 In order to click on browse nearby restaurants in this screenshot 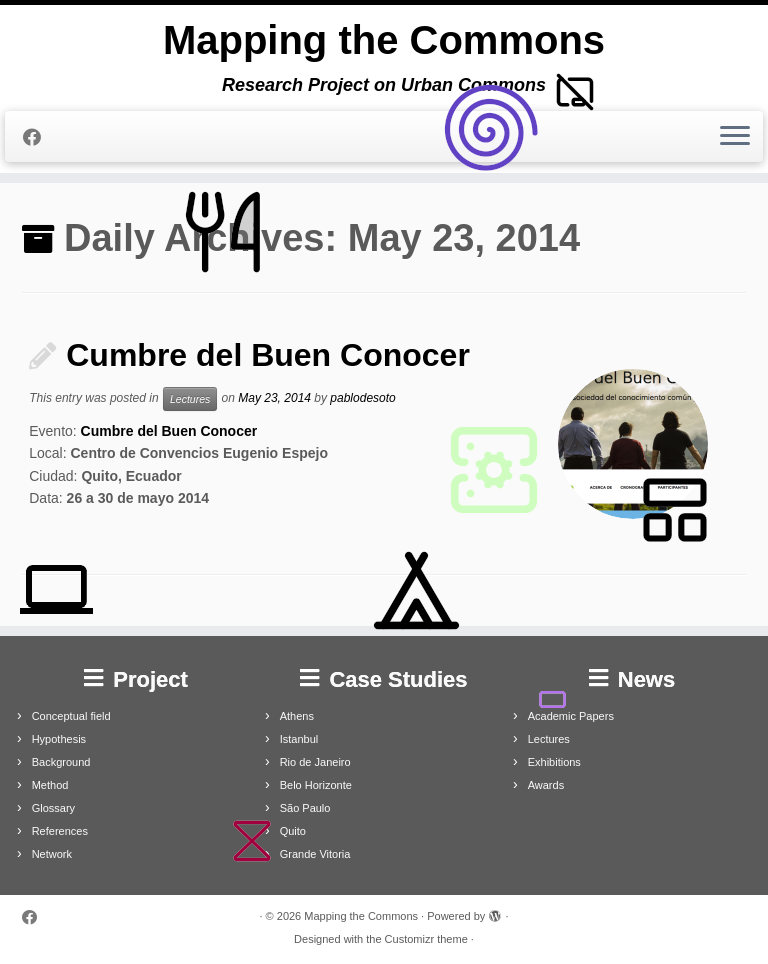, I will do `click(224, 230)`.